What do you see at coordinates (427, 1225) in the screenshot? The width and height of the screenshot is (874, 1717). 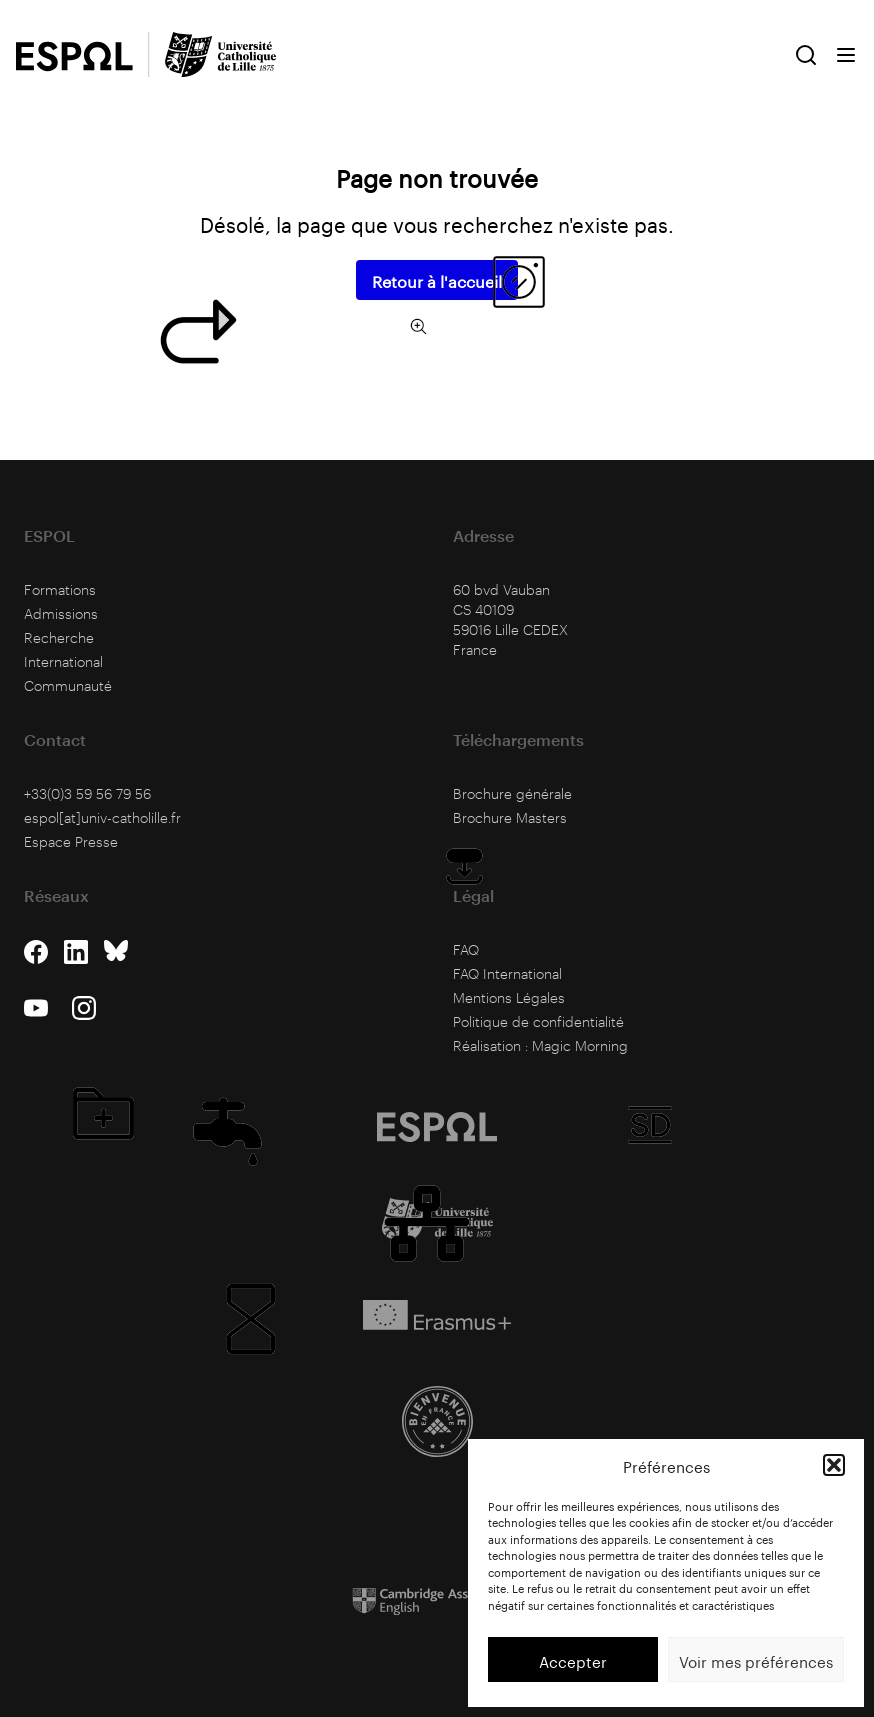 I see `view network connections` at bounding box center [427, 1225].